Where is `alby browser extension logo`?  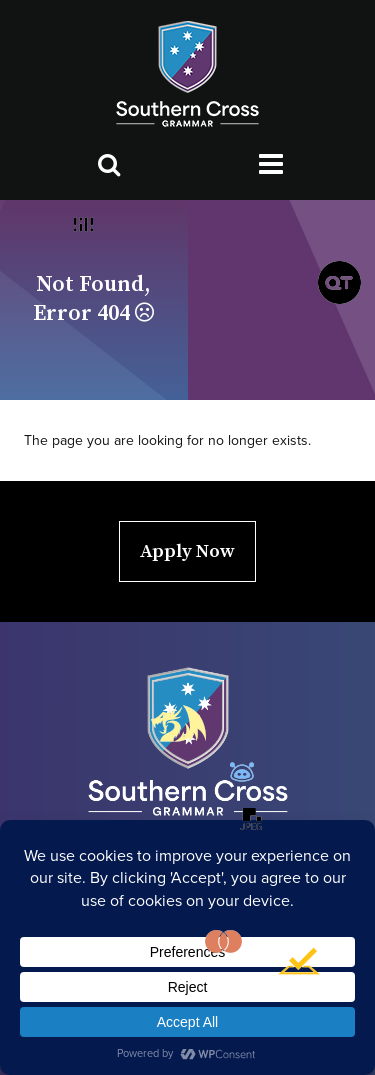 alby browser extension logo is located at coordinates (242, 772).